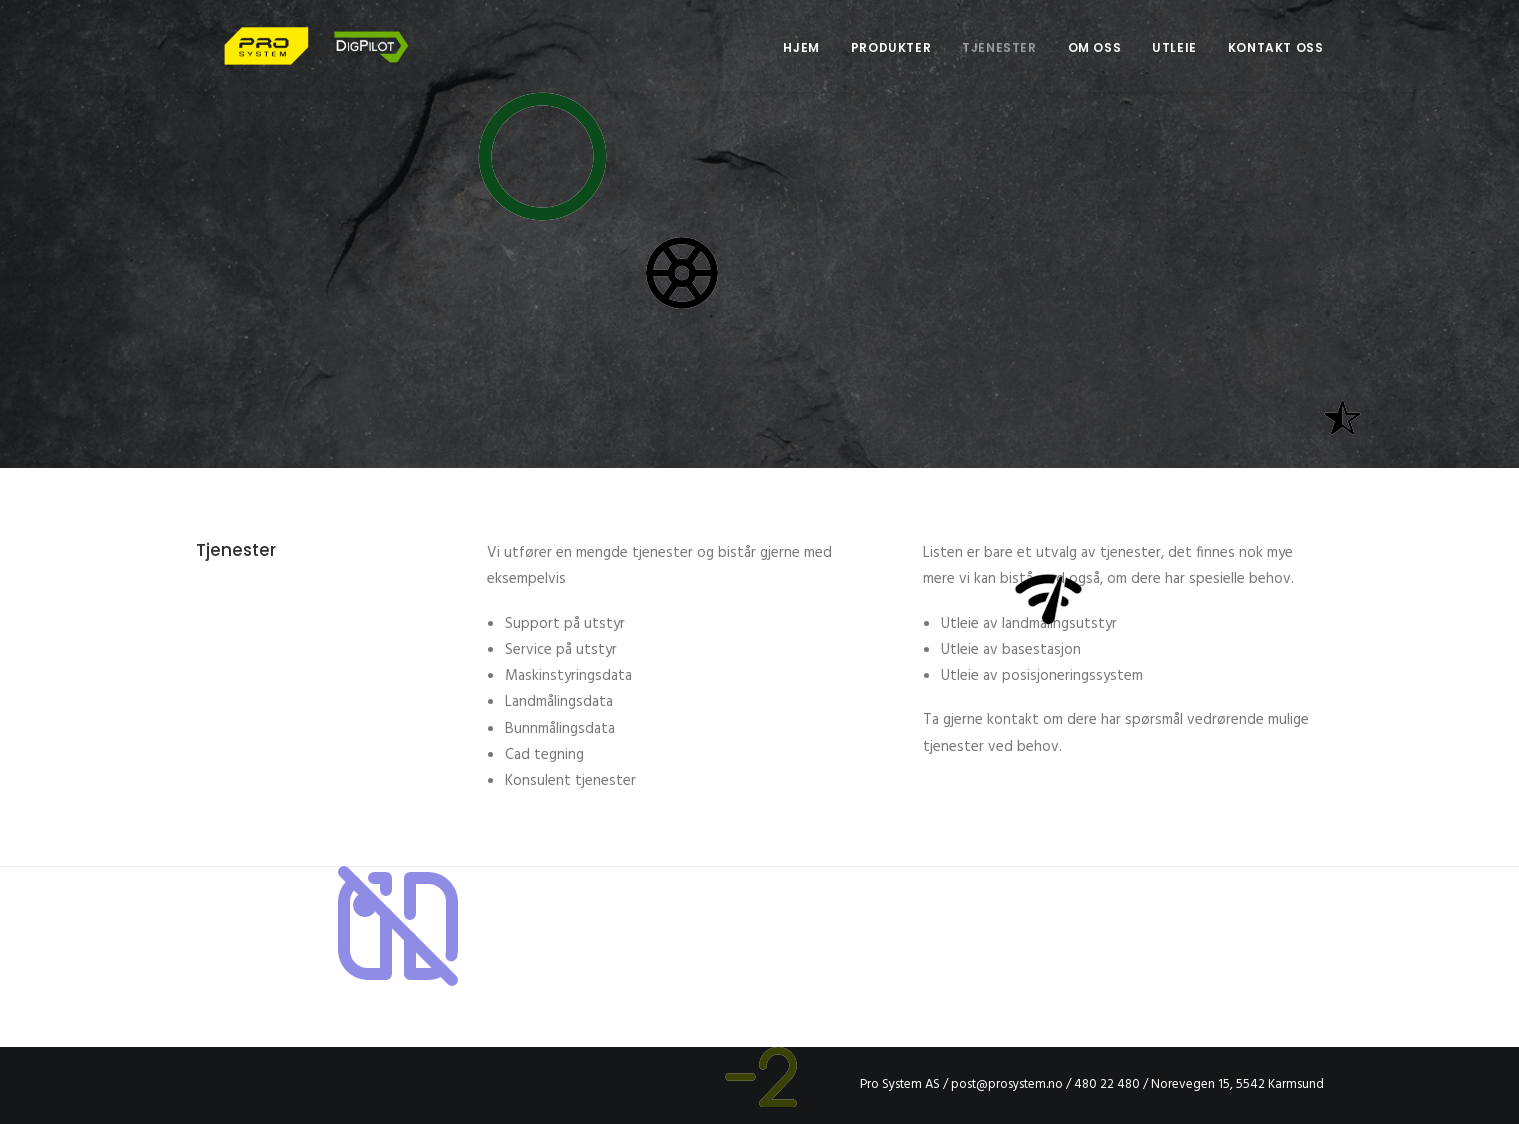  What do you see at coordinates (542, 156) in the screenshot?
I see `unselected radio button or checkbox option` at bounding box center [542, 156].